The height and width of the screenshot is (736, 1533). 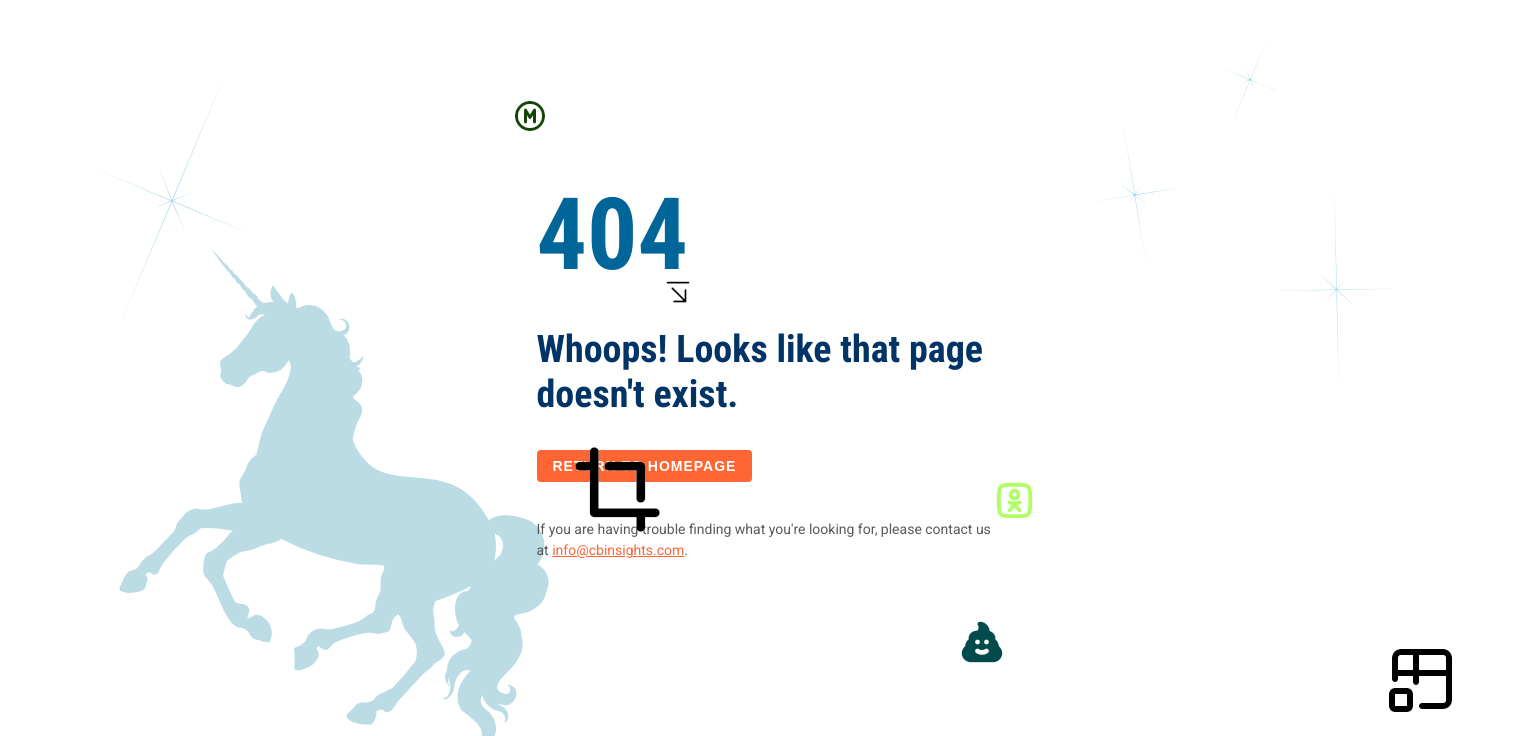 What do you see at coordinates (617, 489) in the screenshot?
I see `crop an image or photo` at bounding box center [617, 489].